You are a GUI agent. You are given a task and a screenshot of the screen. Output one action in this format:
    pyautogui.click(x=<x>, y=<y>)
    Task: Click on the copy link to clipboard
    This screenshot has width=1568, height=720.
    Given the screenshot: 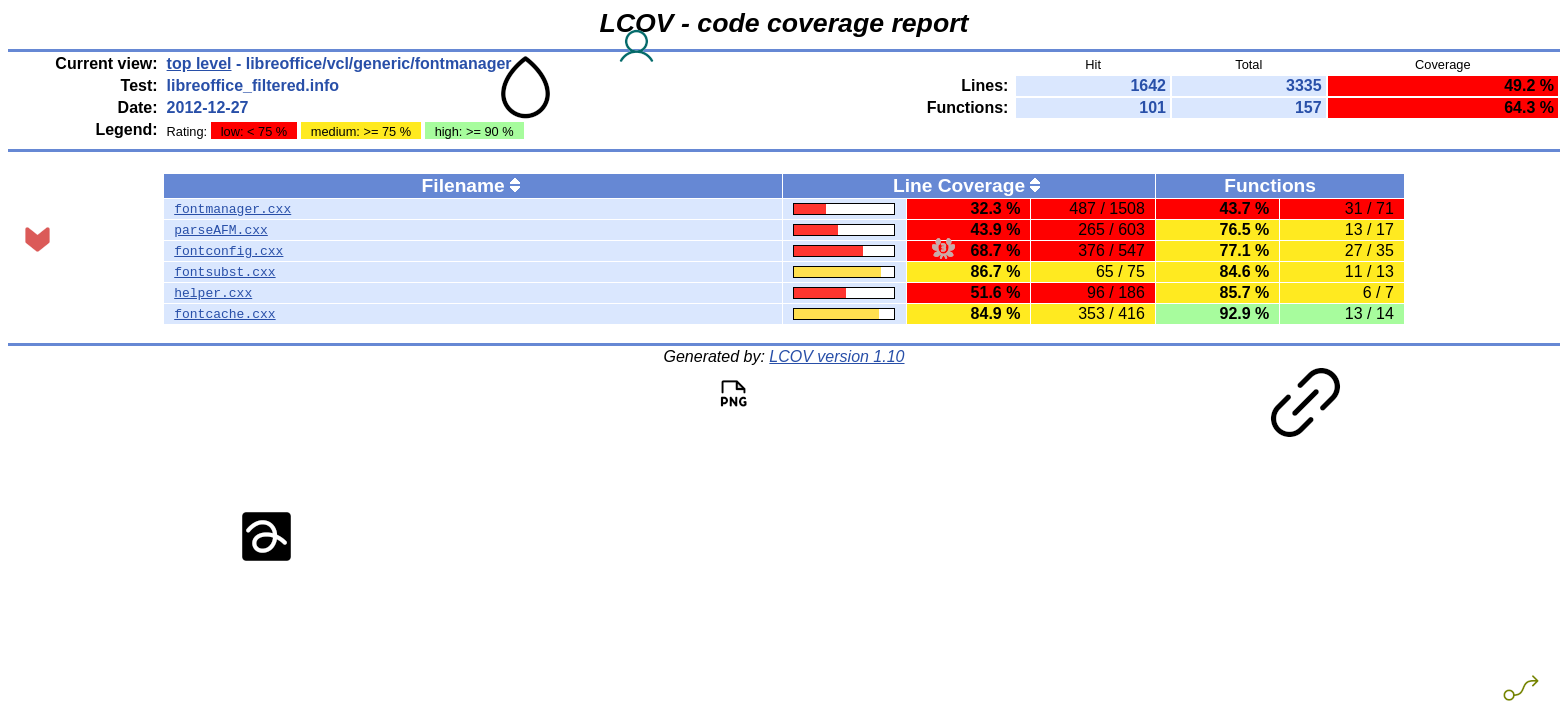 What is the action you would take?
    pyautogui.click(x=1305, y=402)
    